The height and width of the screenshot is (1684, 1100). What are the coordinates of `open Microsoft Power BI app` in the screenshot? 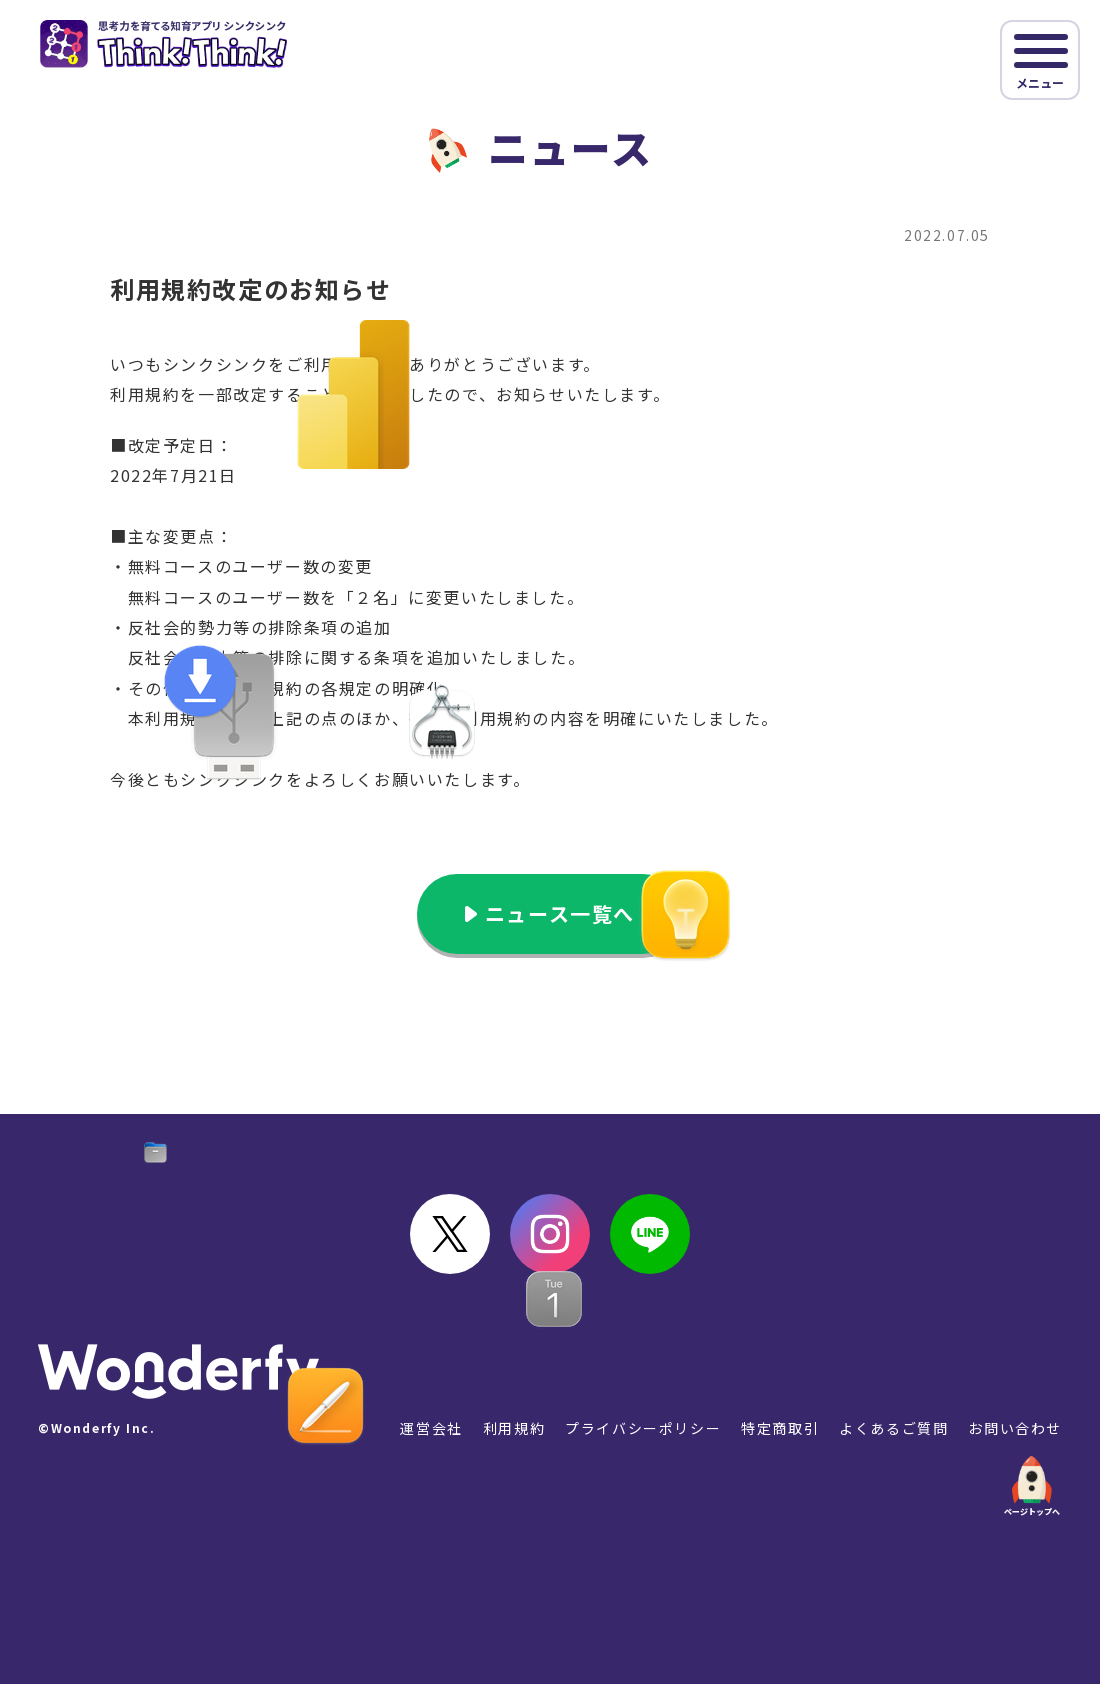 It's located at (353, 394).